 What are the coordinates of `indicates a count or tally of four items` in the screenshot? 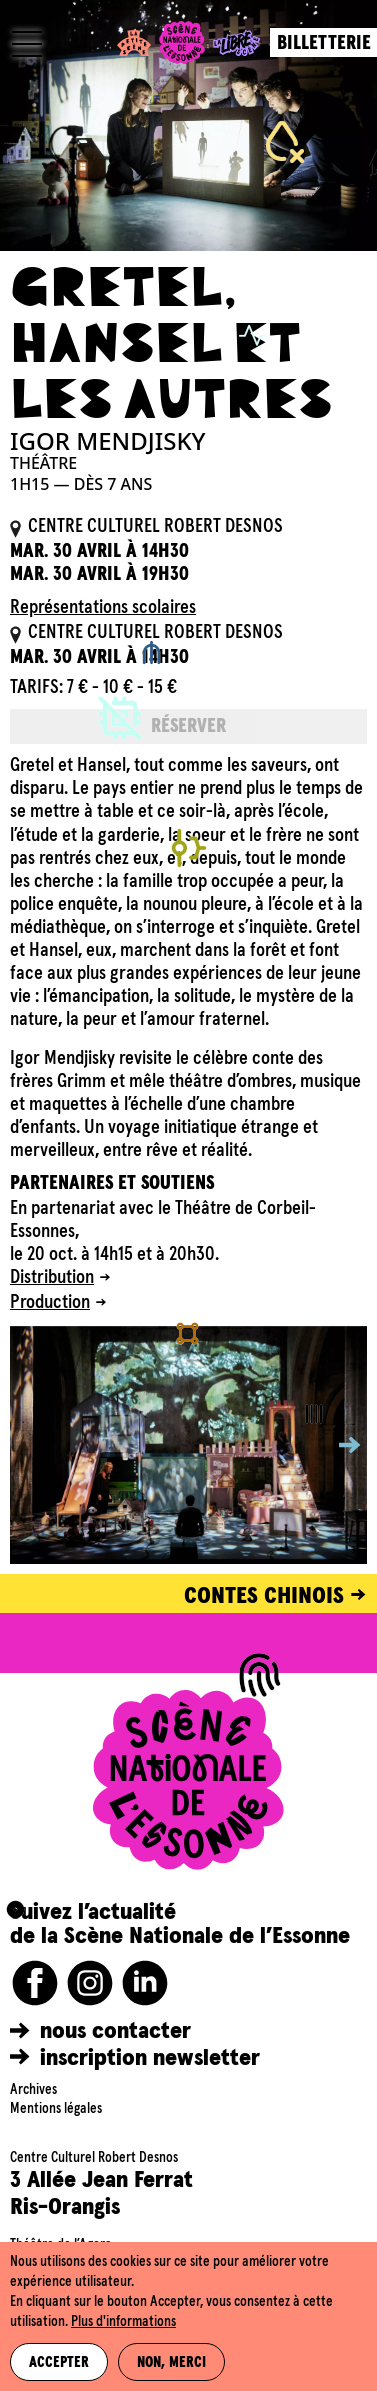 It's located at (314, 1414).